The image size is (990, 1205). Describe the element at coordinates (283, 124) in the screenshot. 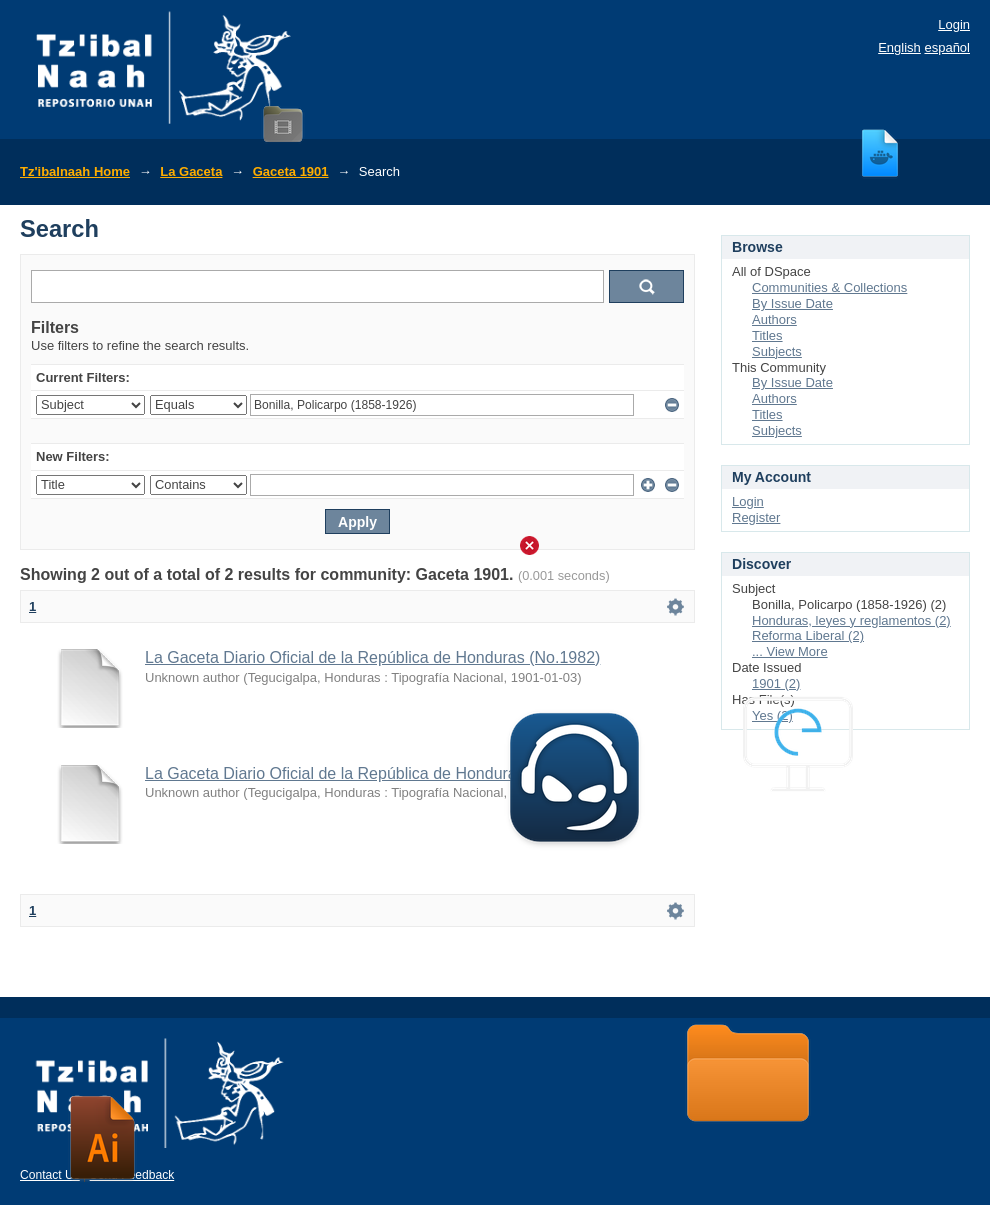

I see `open your videos folder` at that location.